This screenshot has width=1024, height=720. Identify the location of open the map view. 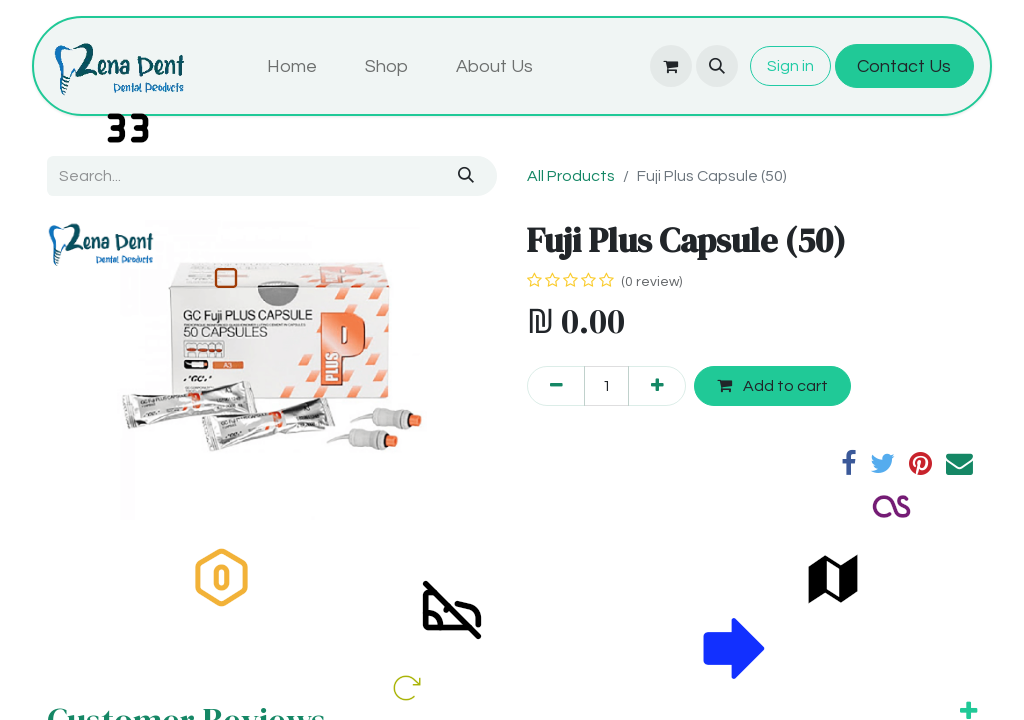
(833, 579).